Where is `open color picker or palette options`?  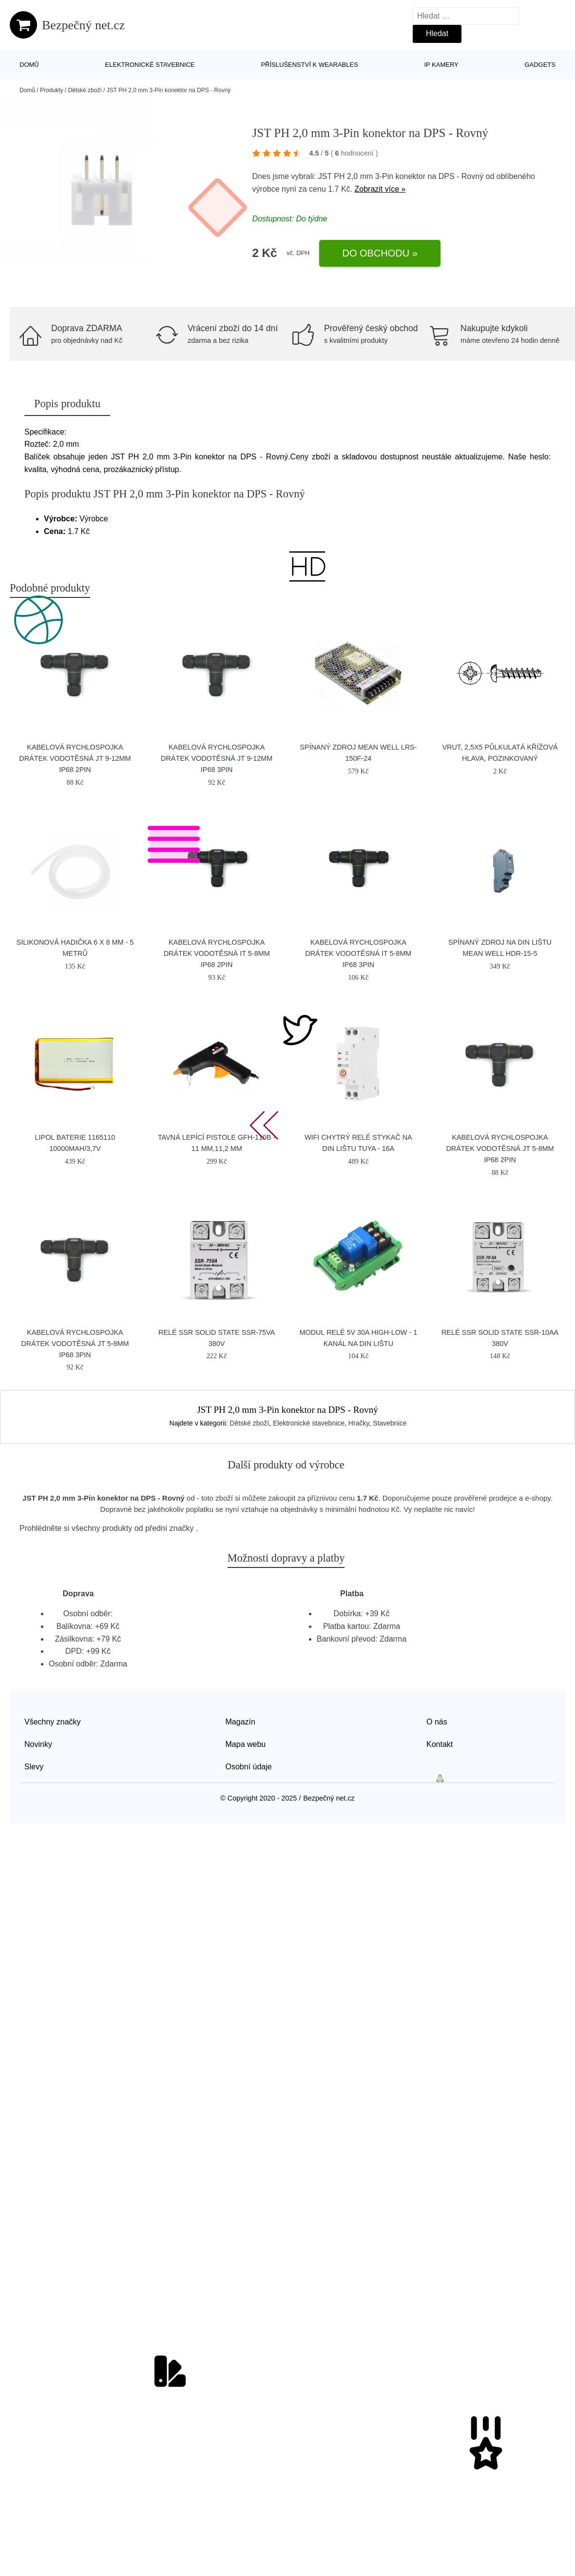
open color picker or palette options is located at coordinates (170, 2371).